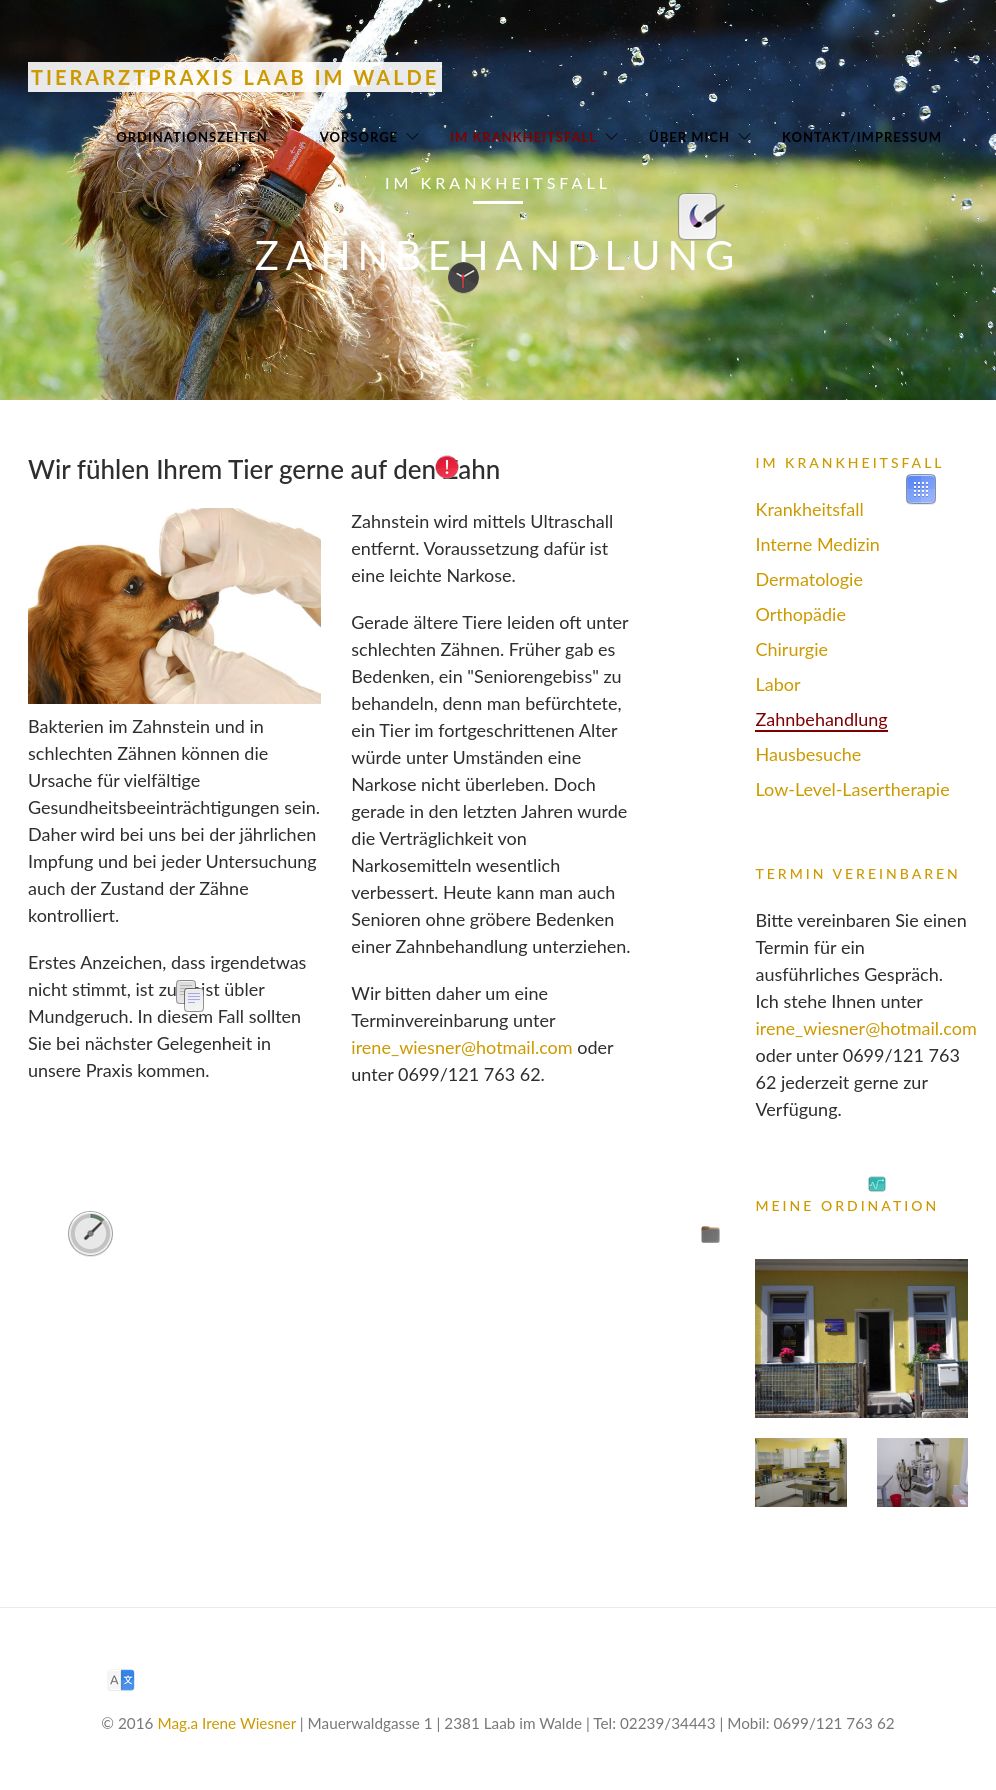  What do you see at coordinates (90, 1233) in the screenshot?
I see `open sysprof system profiler` at bounding box center [90, 1233].